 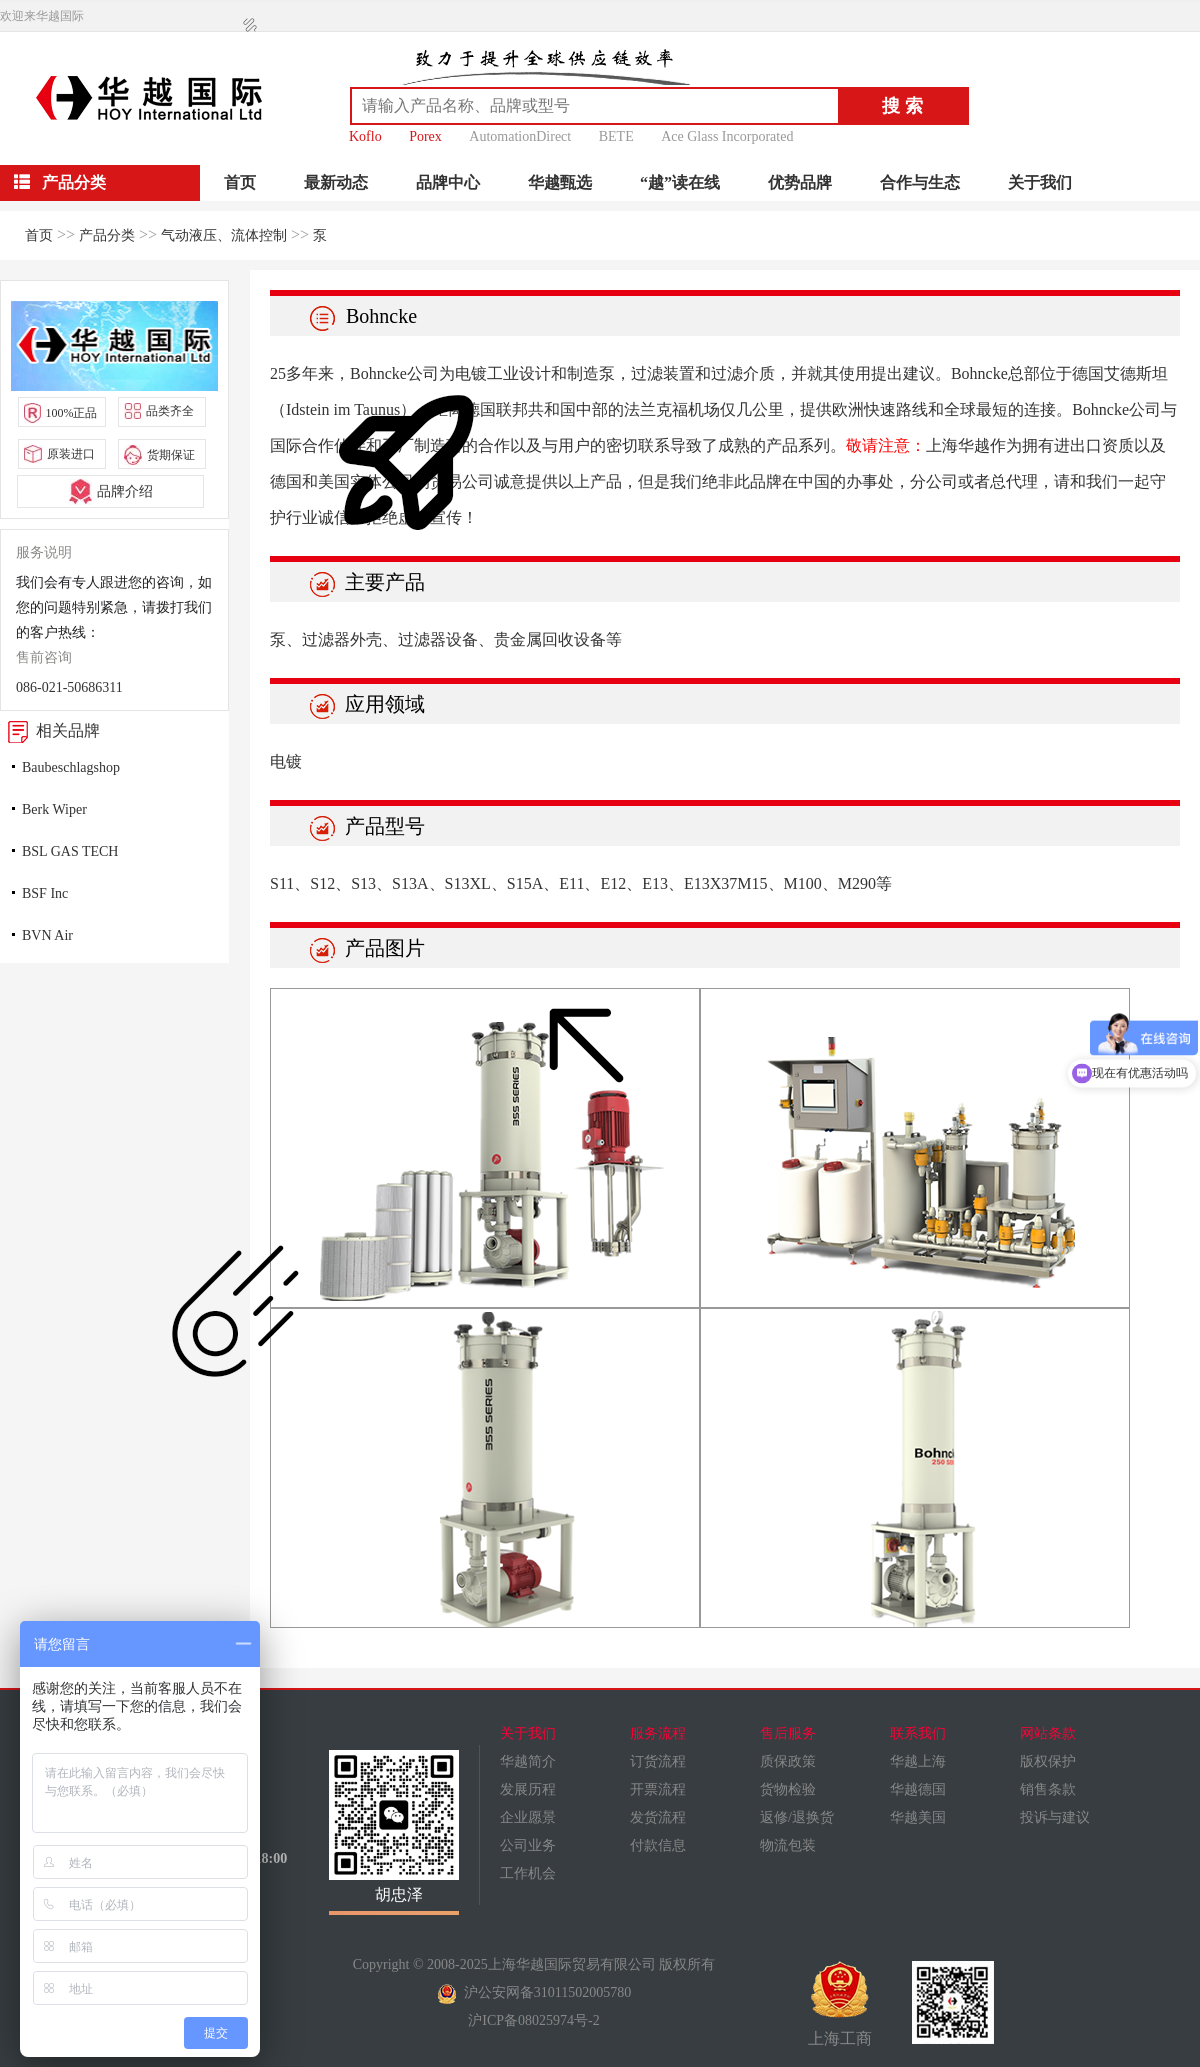 I want to click on navigate back to previous screen, so click(x=586, y=1045).